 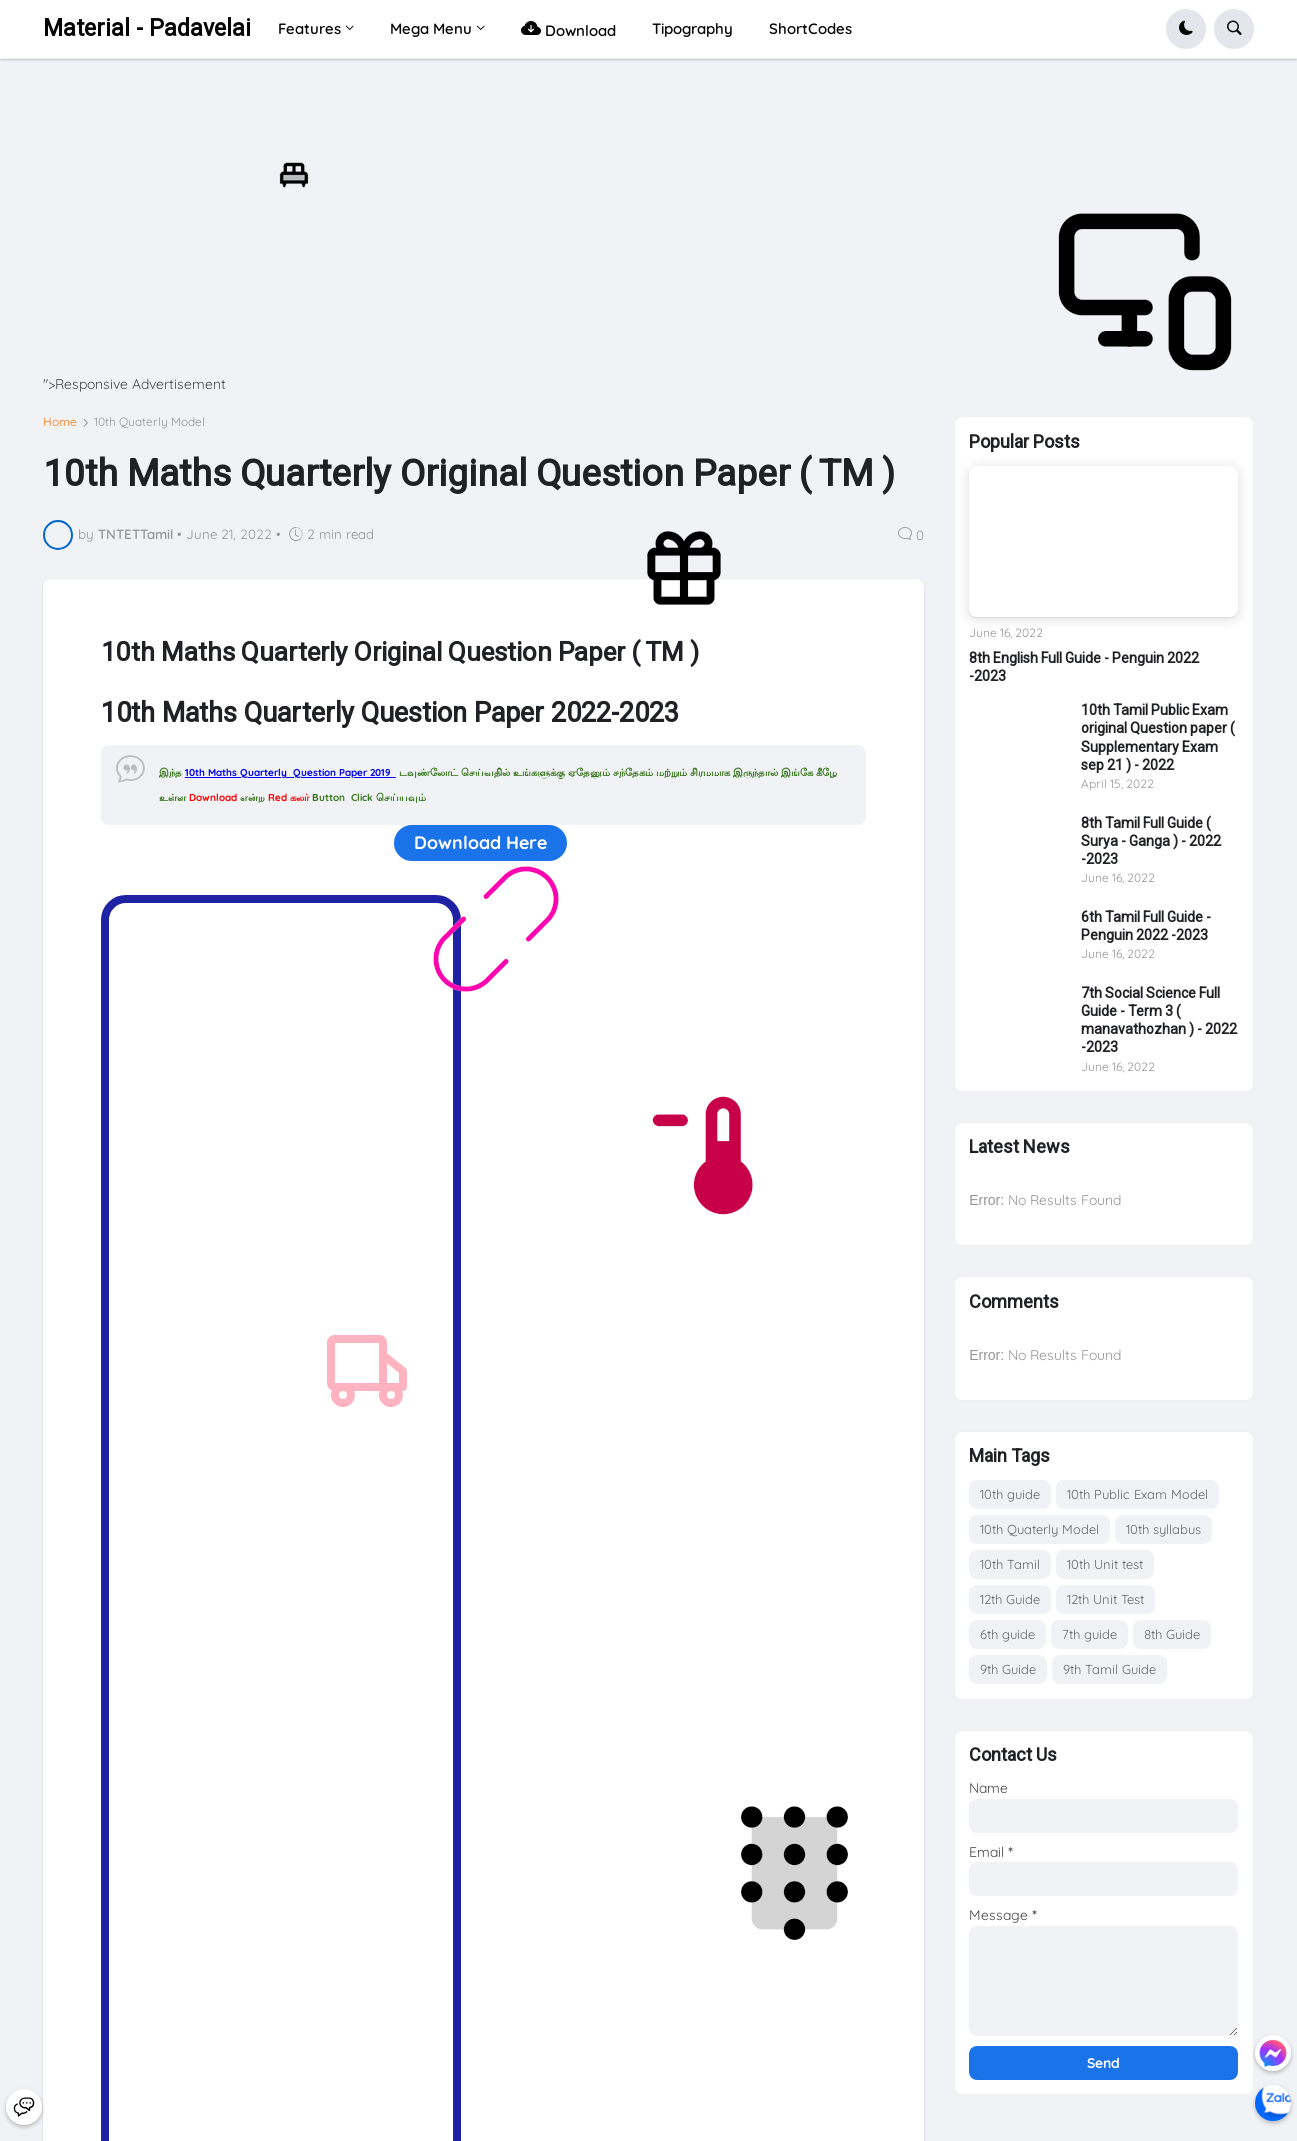 What do you see at coordinates (794, 1870) in the screenshot?
I see `open numeric keypad for input` at bounding box center [794, 1870].